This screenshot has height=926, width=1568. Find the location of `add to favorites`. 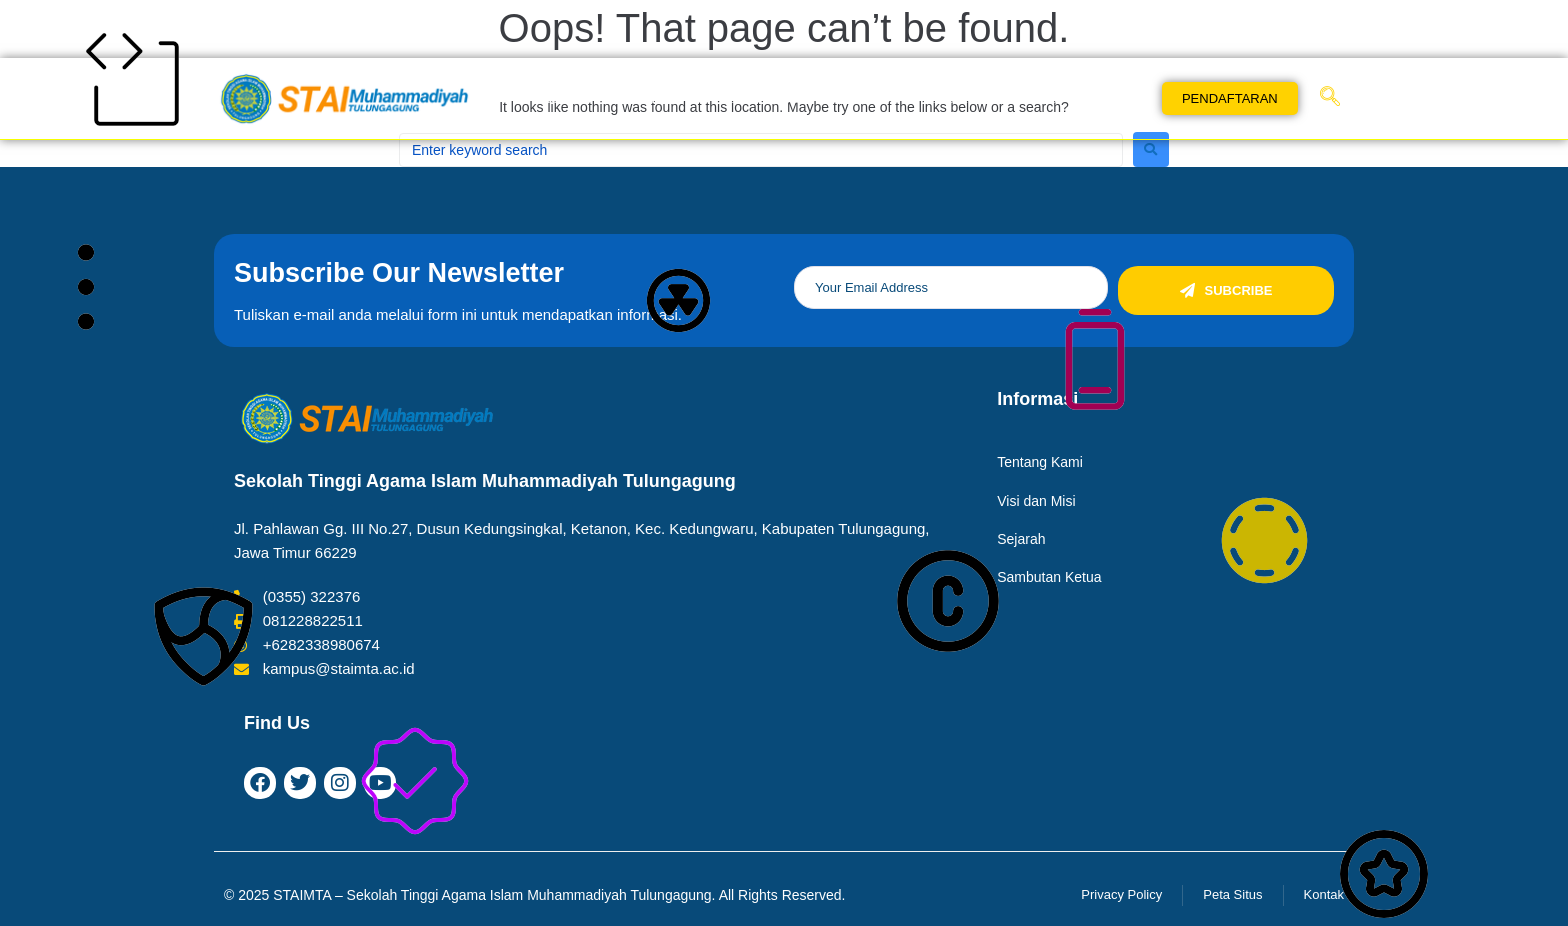

add to favorites is located at coordinates (1384, 874).